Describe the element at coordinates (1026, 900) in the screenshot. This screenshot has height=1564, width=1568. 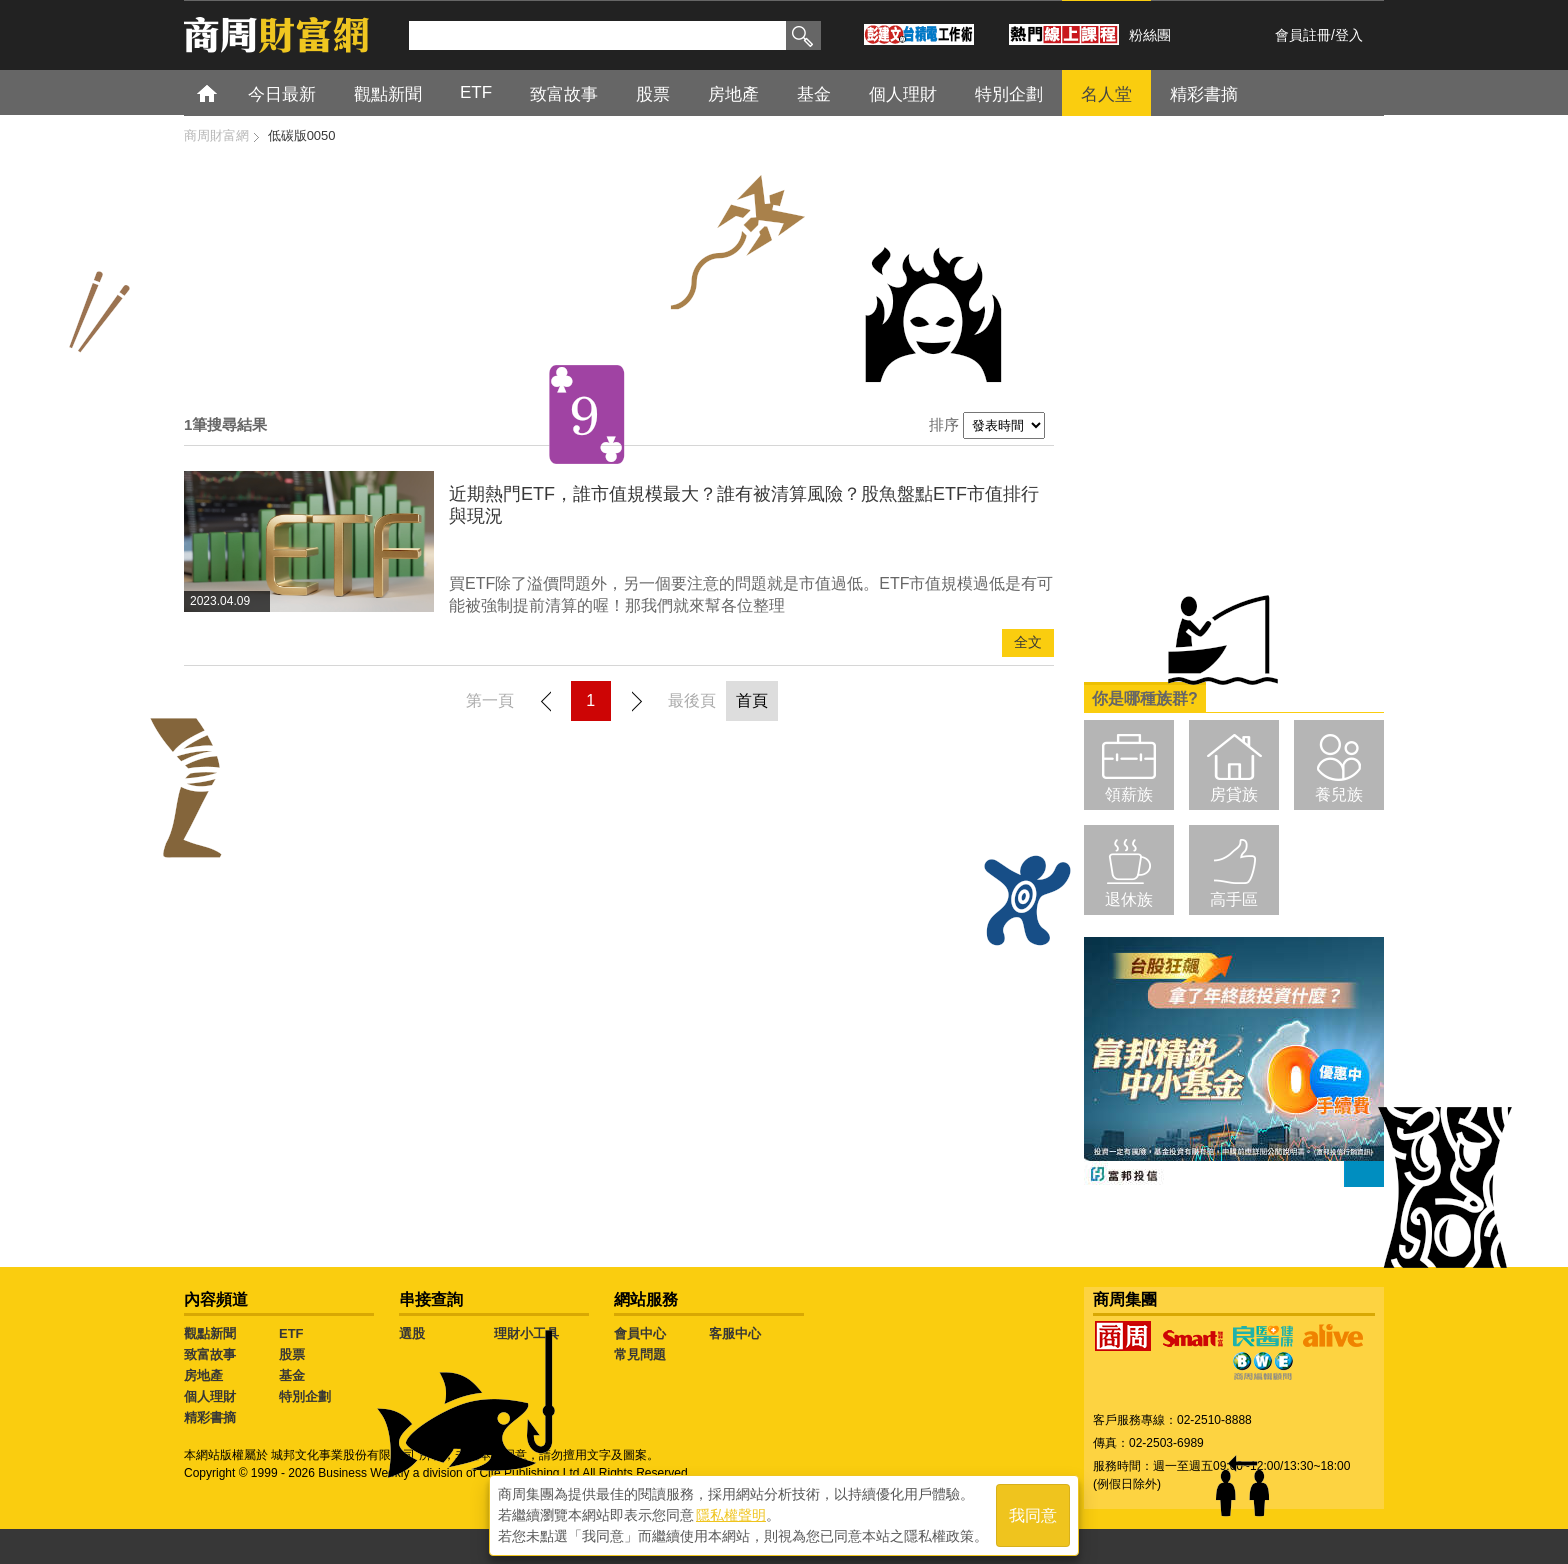
I see `select a practice target or training dummy` at that location.